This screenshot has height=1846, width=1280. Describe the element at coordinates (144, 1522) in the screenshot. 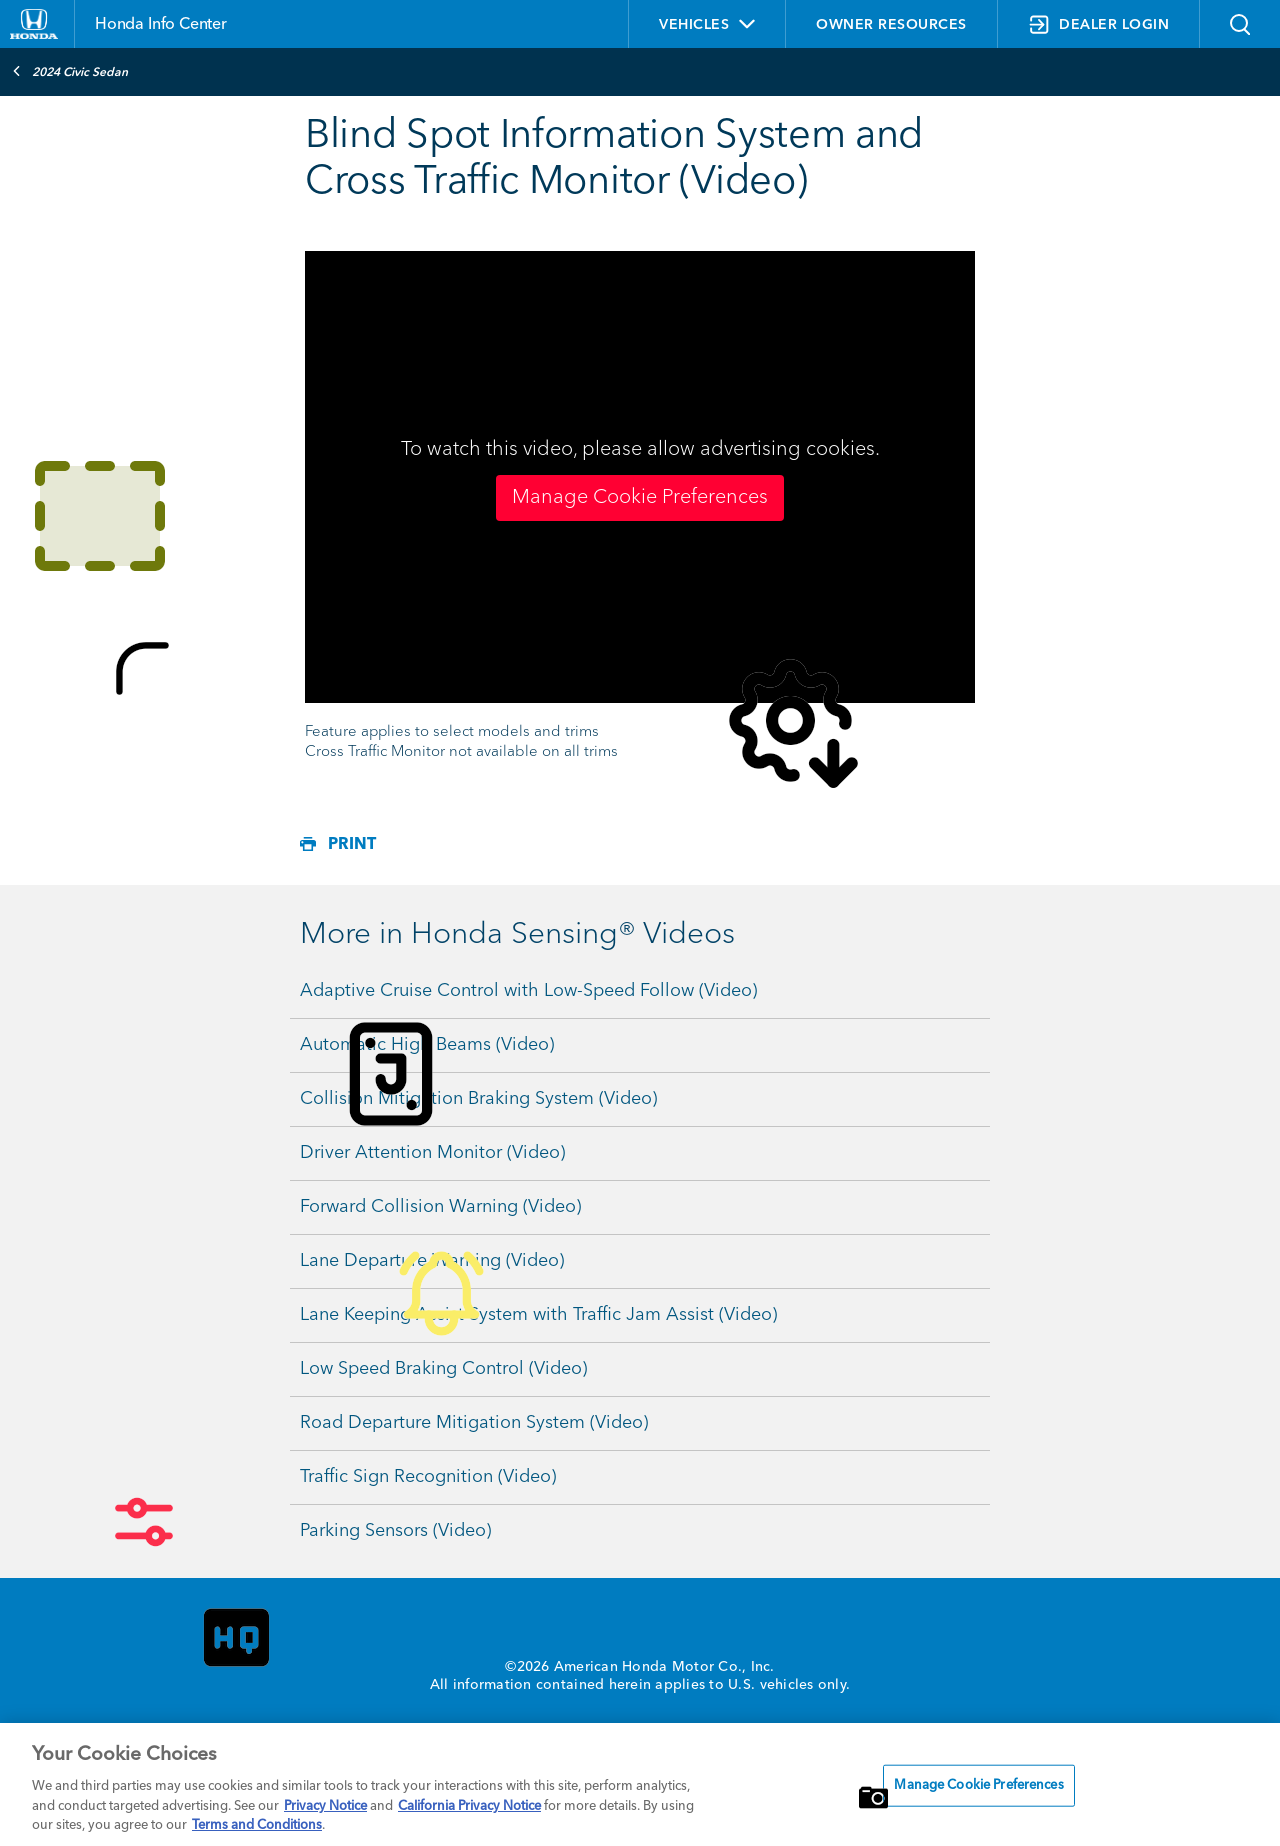

I see `adjust settings or preferences` at that location.